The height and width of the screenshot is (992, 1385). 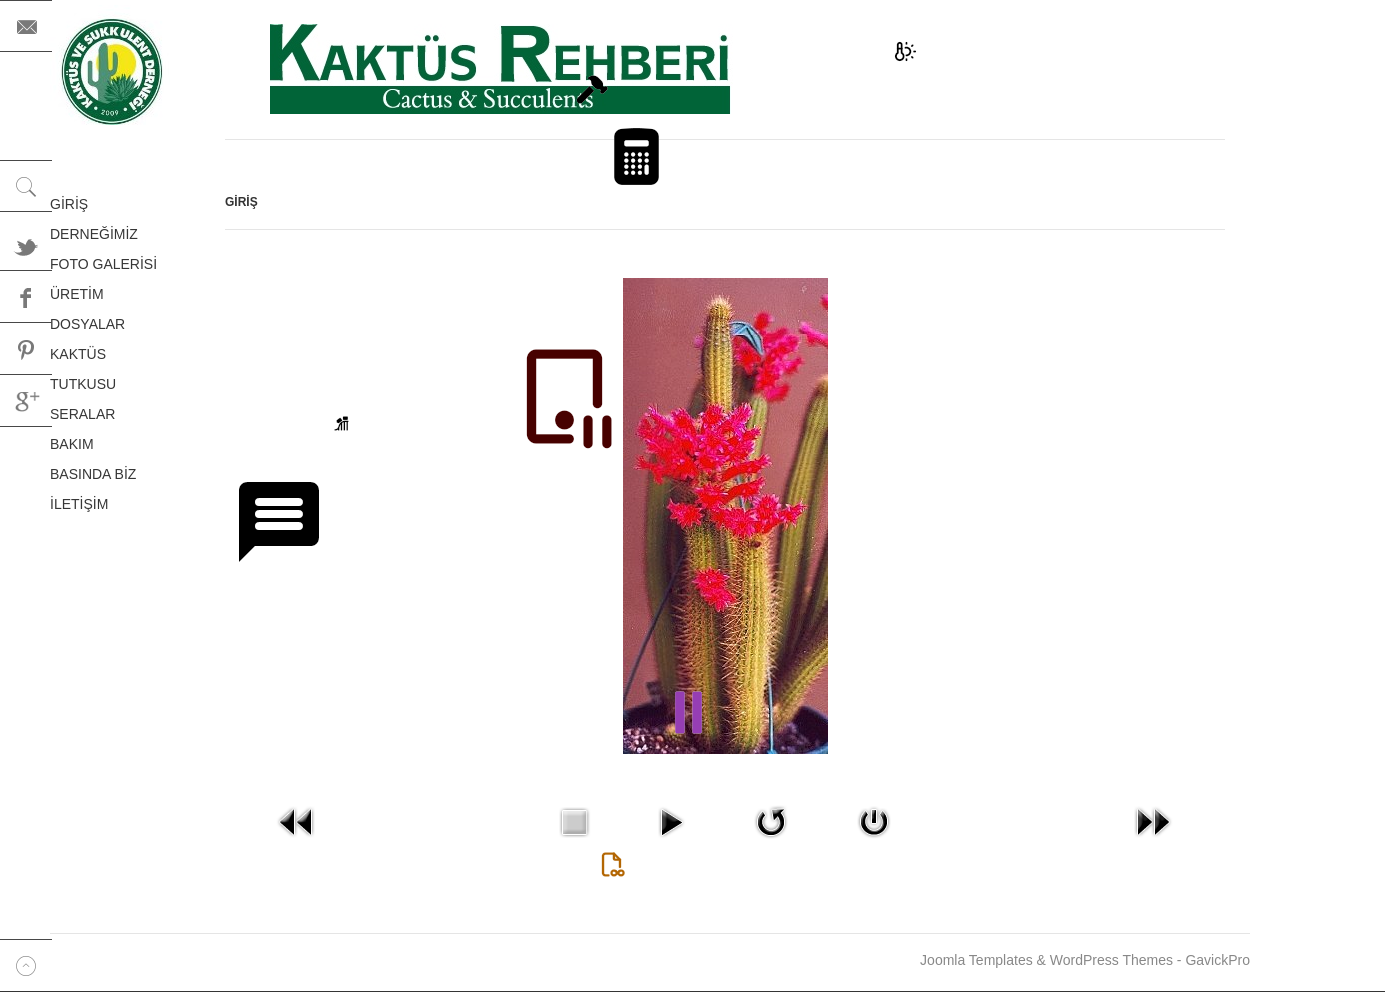 I want to click on view current outdoor temperature, so click(x=905, y=51).